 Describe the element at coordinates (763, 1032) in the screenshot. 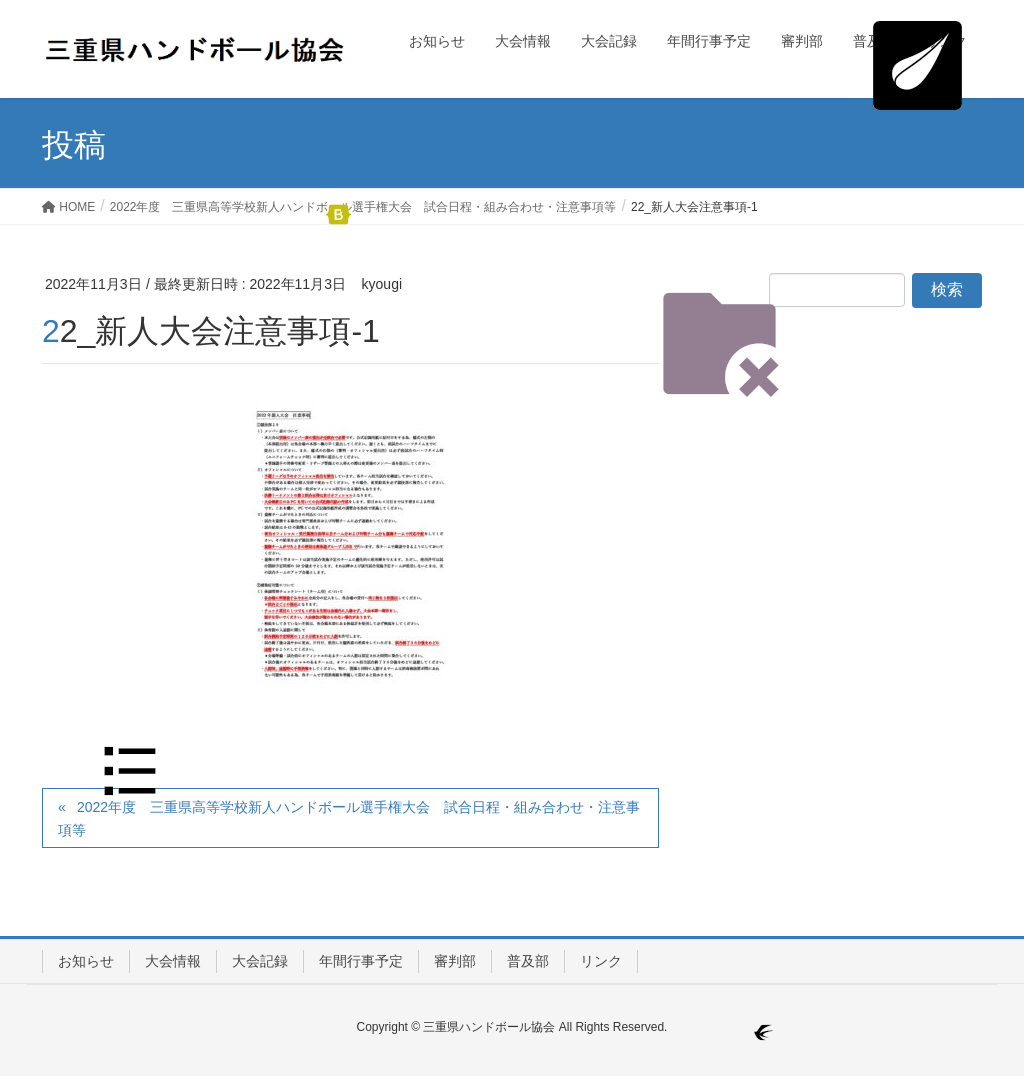

I see `china eastern airlines logo` at that location.